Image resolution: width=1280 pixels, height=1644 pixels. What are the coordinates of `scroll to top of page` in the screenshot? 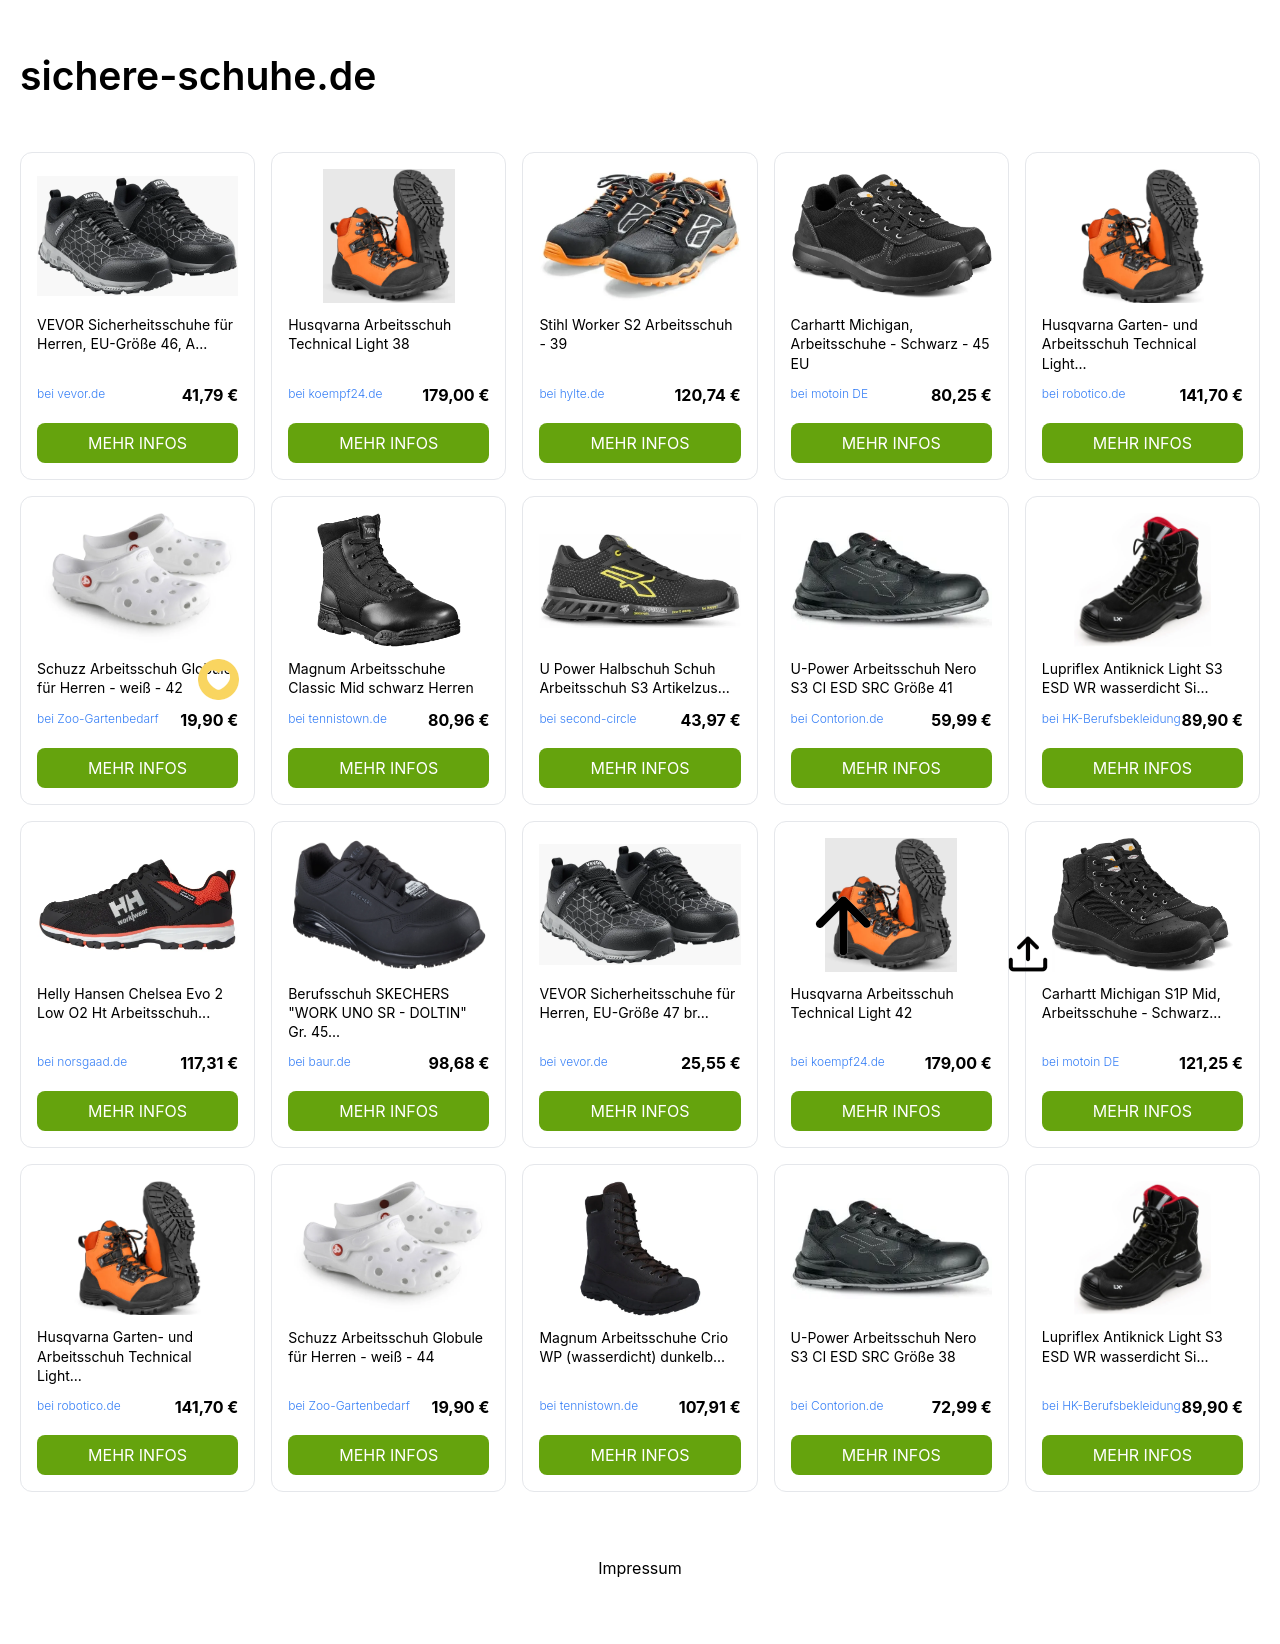 It's located at (842, 928).